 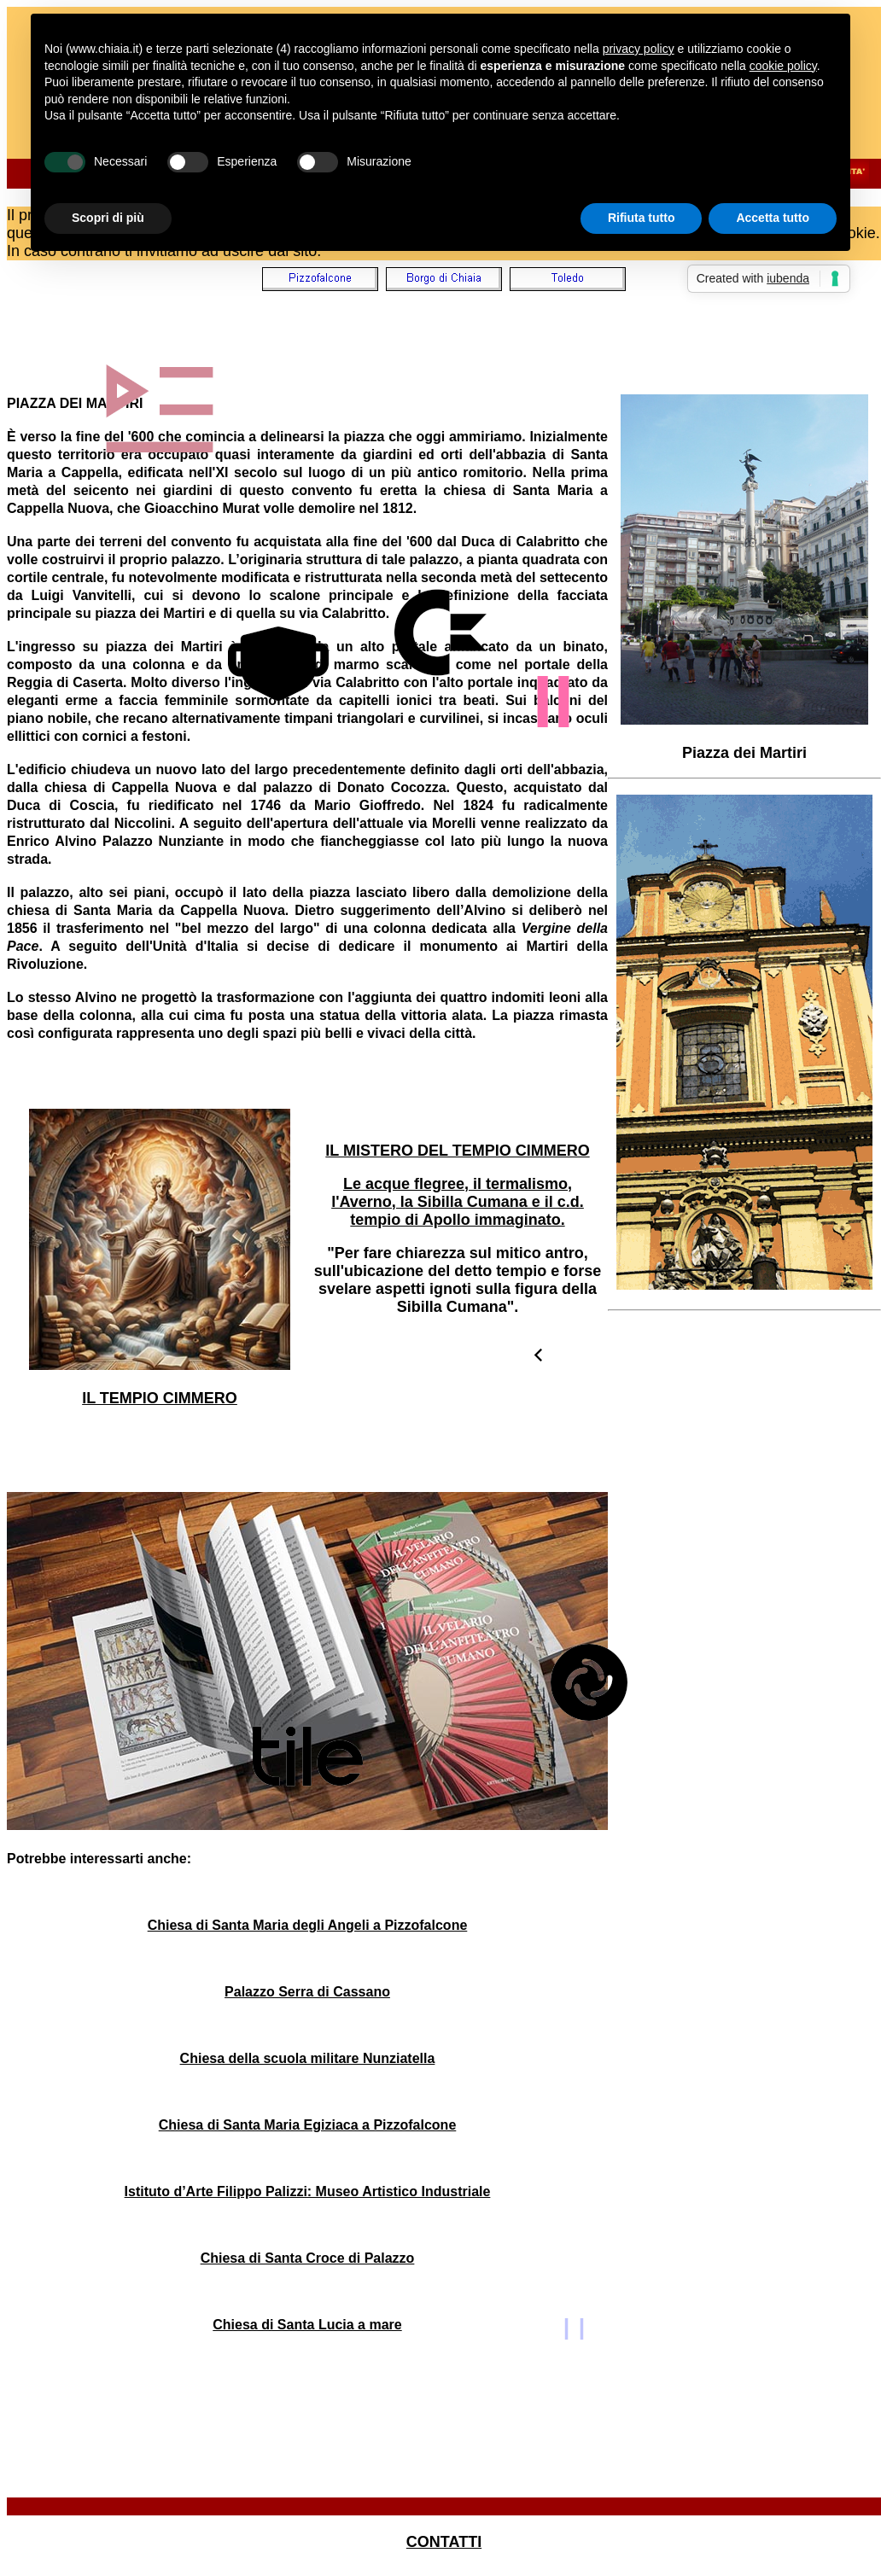 What do you see at coordinates (589, 1682) in the screenshot?
I see `open Element messaging app` at bounding box center [589, 1682].